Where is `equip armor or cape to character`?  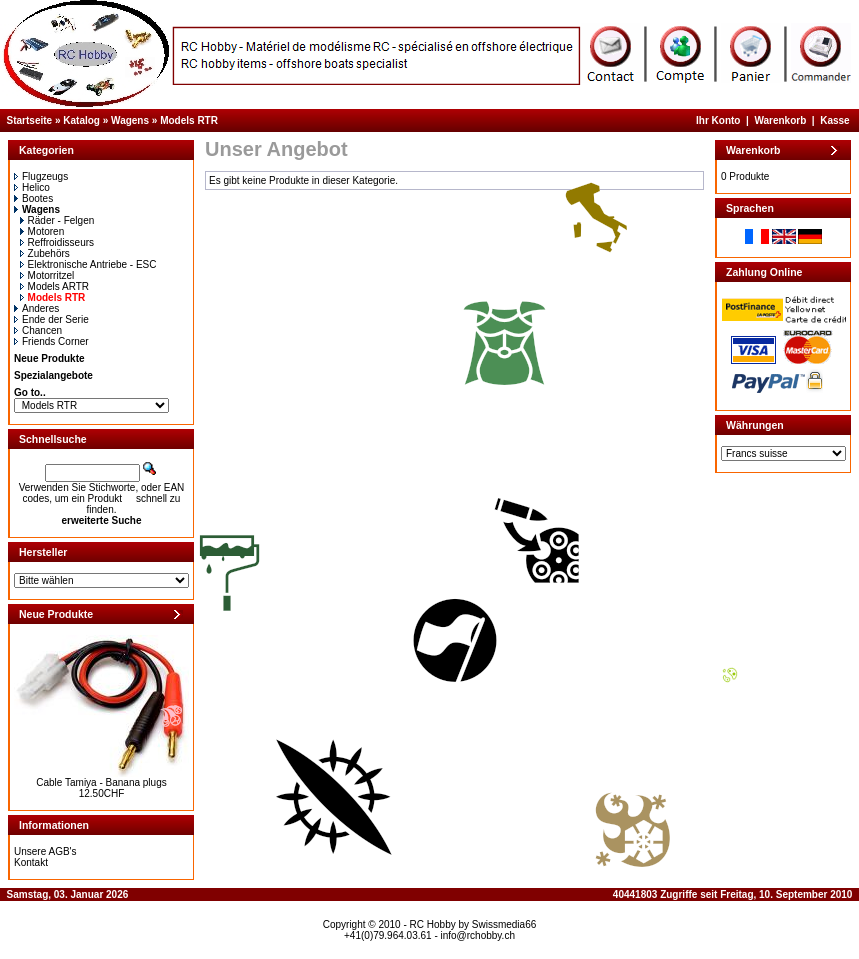 equip armor or cape to character is located at coordinates (504, 342).